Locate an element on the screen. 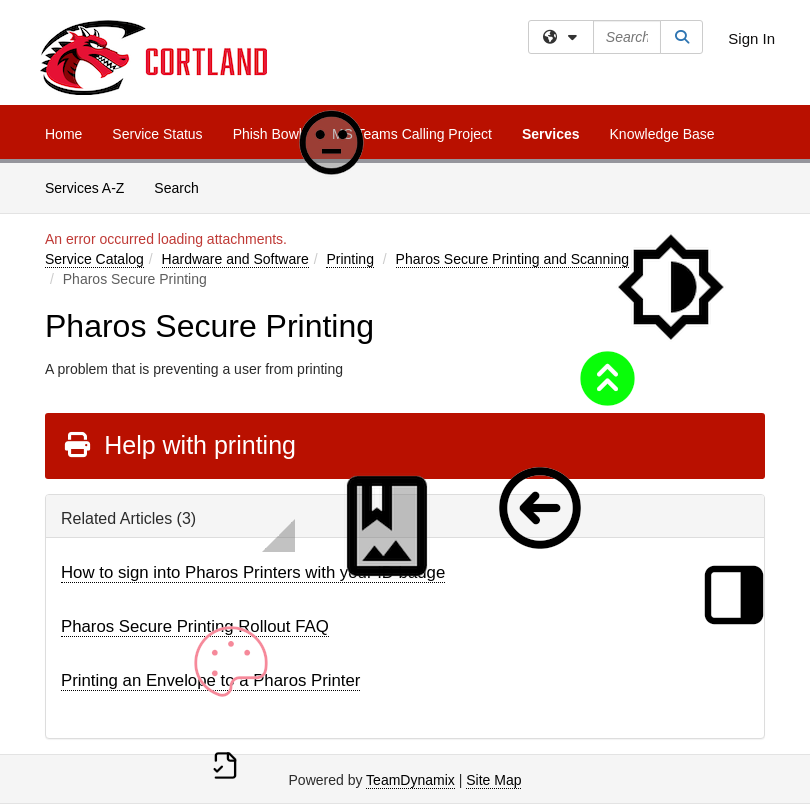  scroll to top of page is located at coordinates (607, 378).